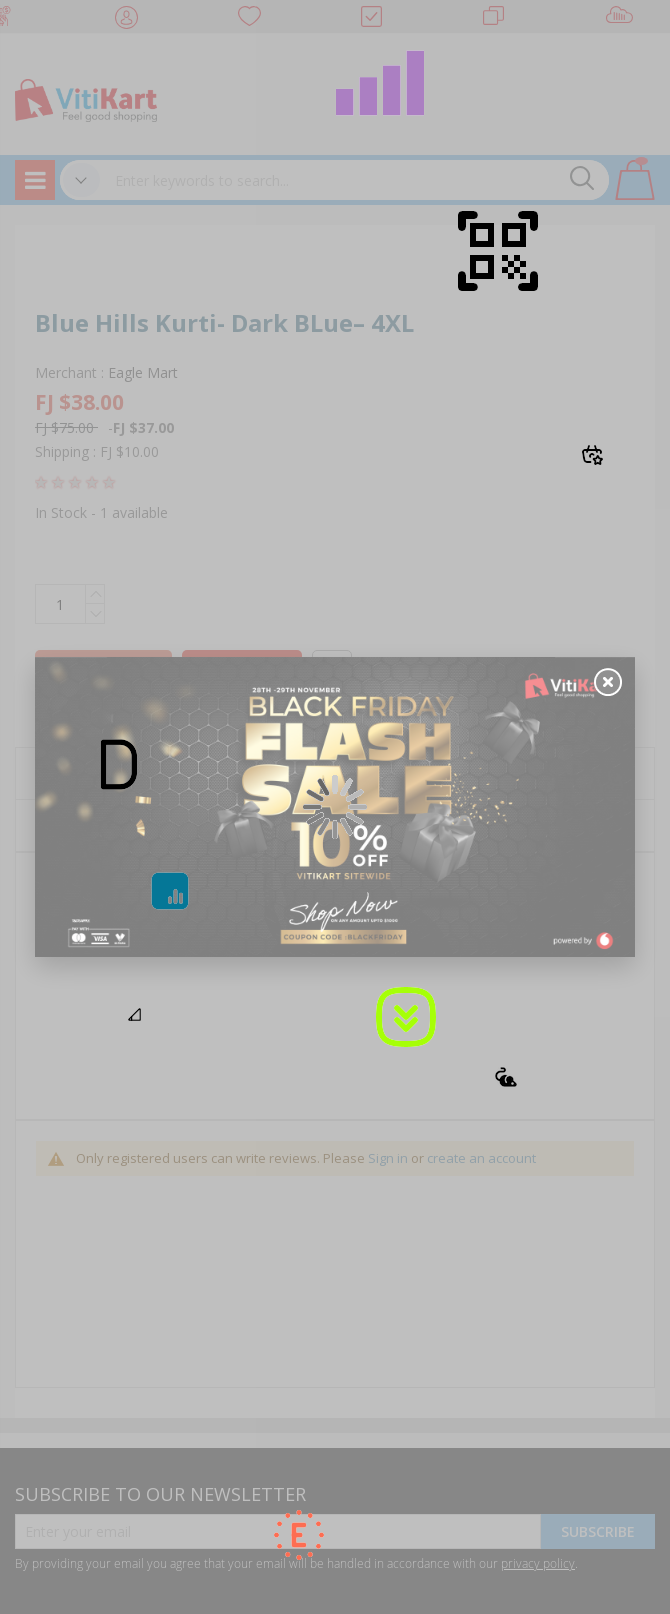 The image size is (670, 1614). Describe the element at coordinates (170, 891) in the screenshot. I see `align content to bottom-right corner` at that location.